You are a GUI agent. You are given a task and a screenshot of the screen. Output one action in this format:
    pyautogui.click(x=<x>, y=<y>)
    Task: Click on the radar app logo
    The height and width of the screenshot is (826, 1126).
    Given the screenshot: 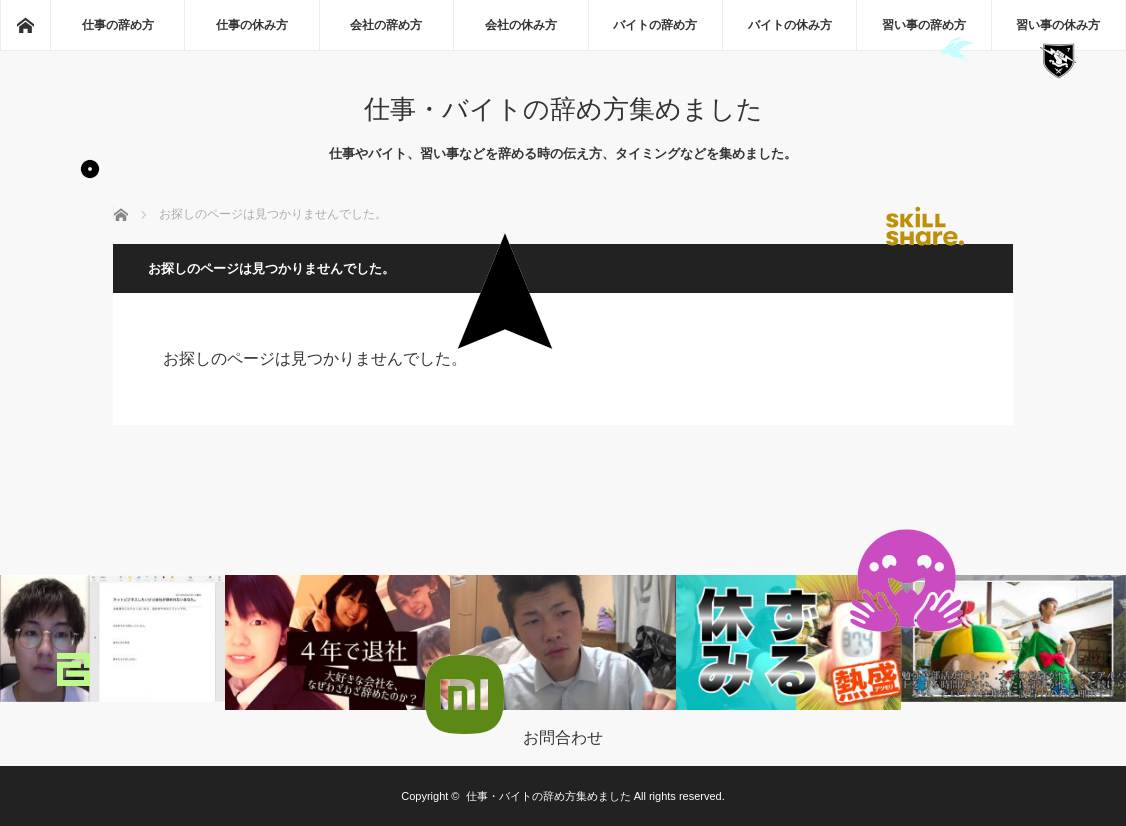 What is the action you would take?
    pyautogui.click(x=505, y=291)
    